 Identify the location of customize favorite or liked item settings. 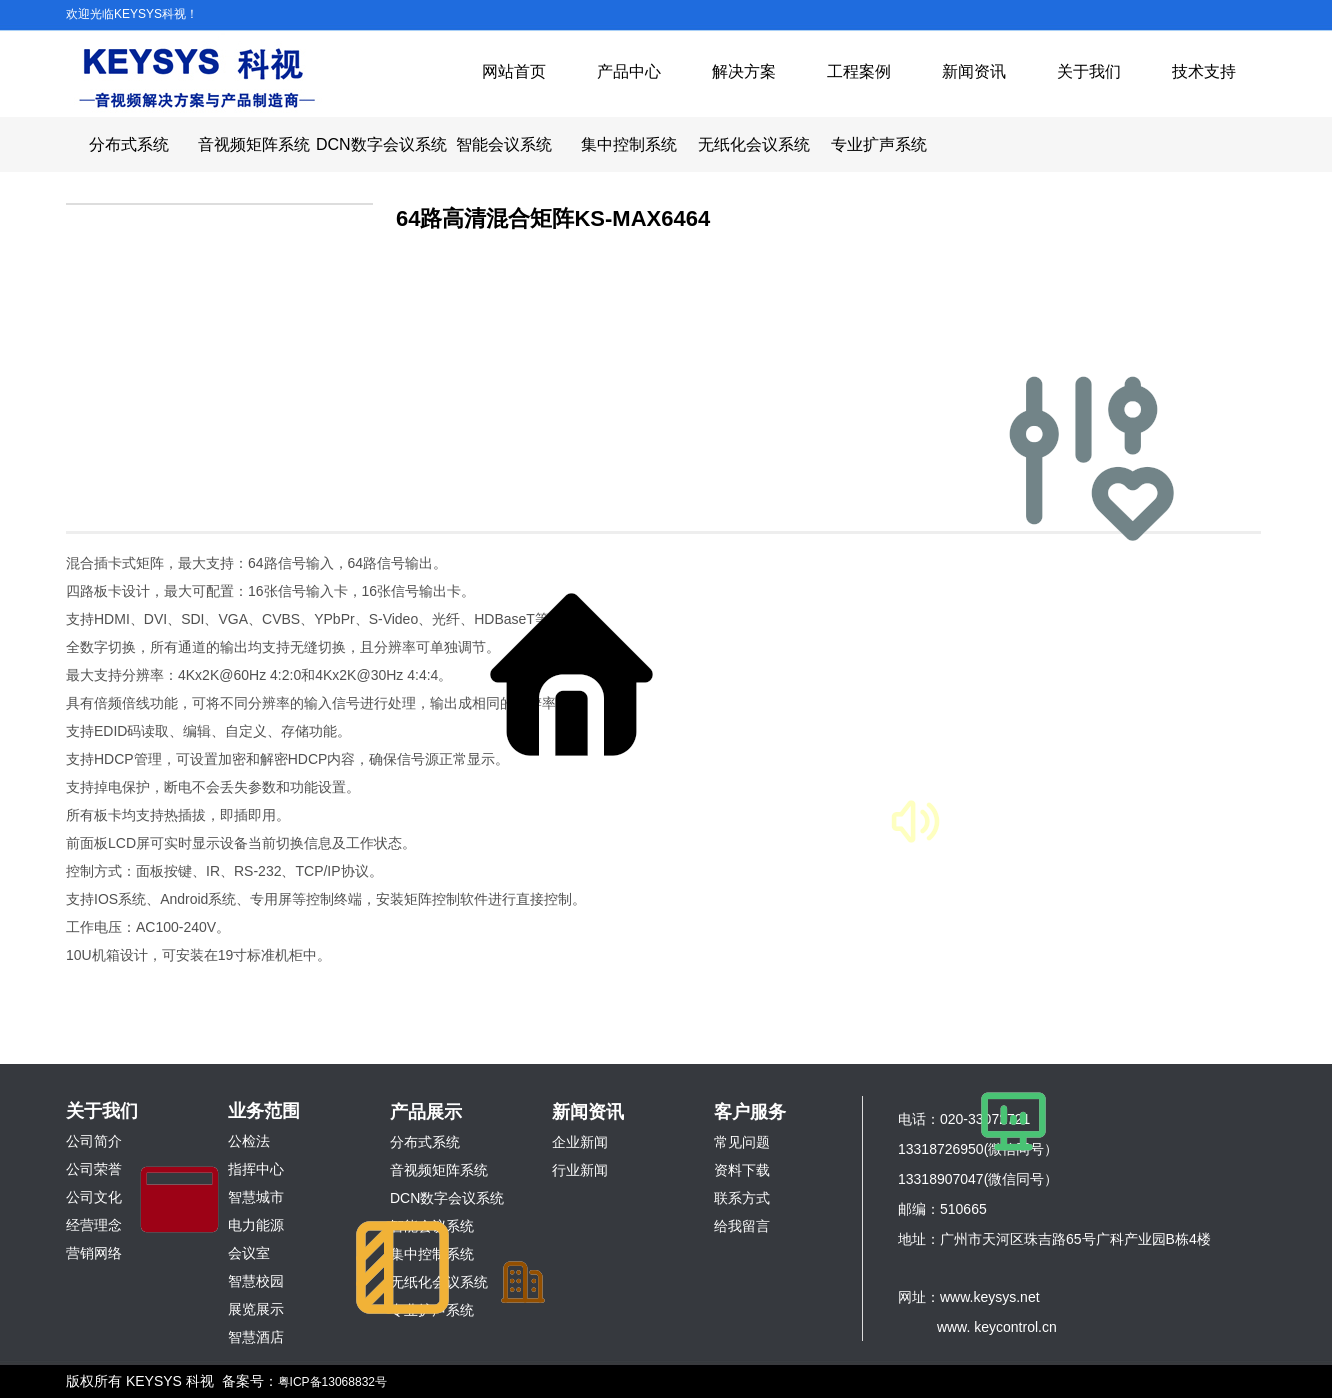
(1083, 450).